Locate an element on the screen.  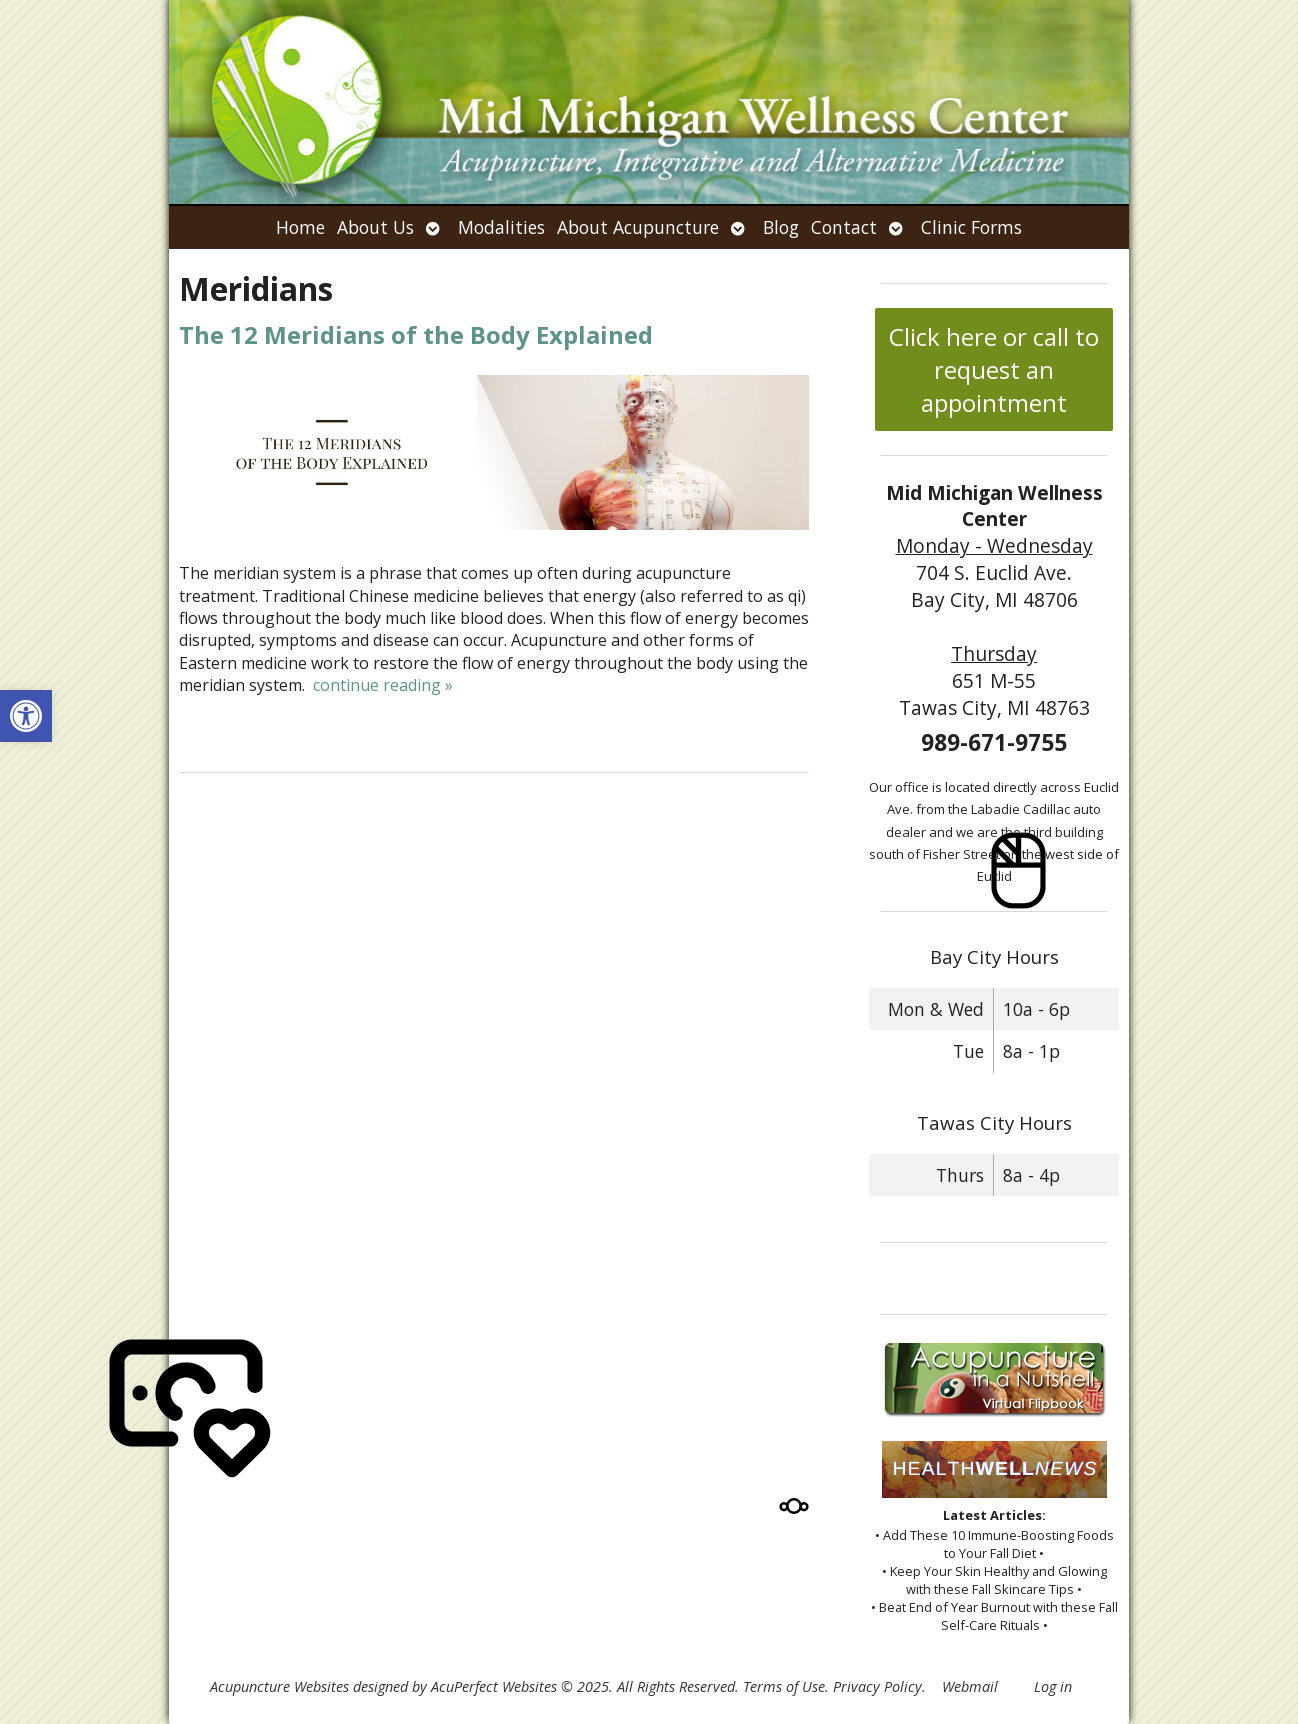
donate or make a charitable contribution is located at coordinates (186, 1393).